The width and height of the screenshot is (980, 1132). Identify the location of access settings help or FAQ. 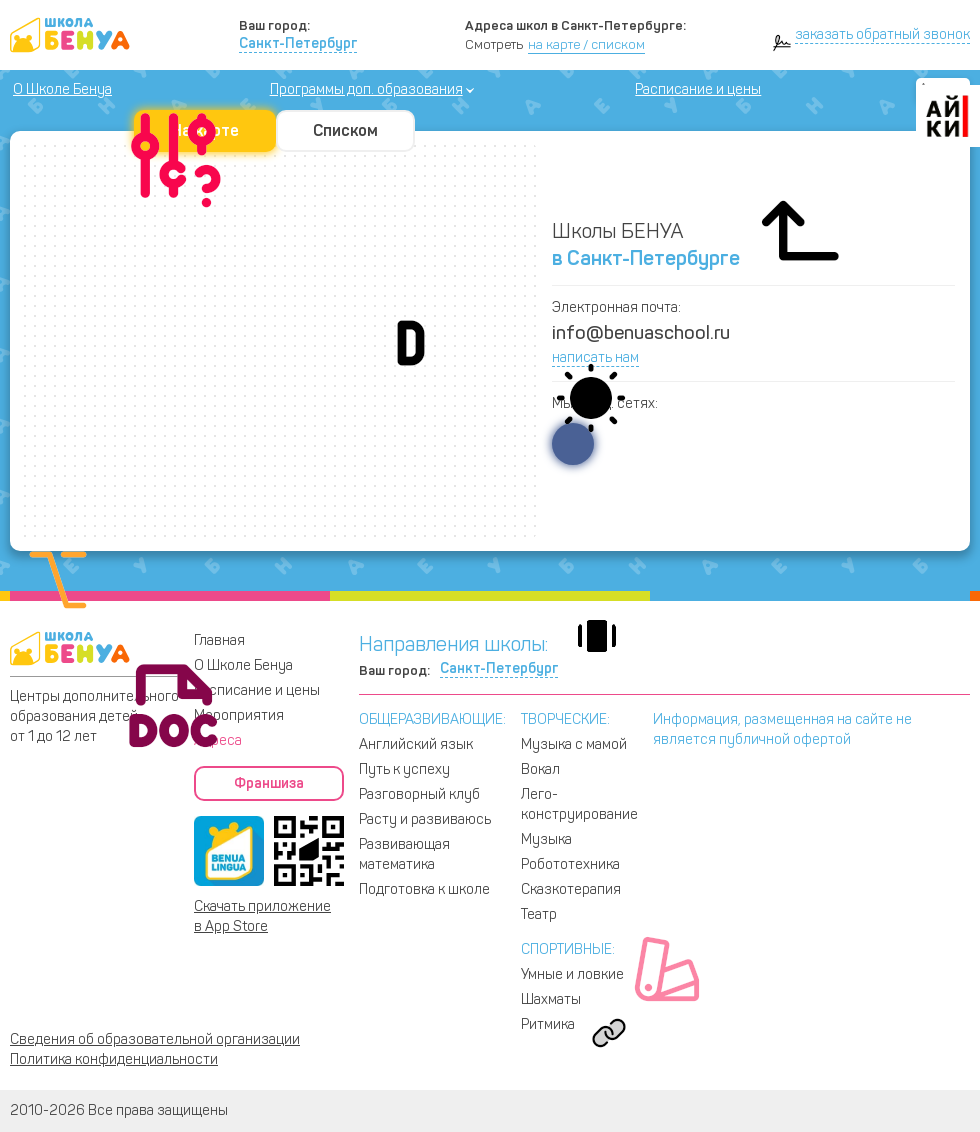
(173, 155).